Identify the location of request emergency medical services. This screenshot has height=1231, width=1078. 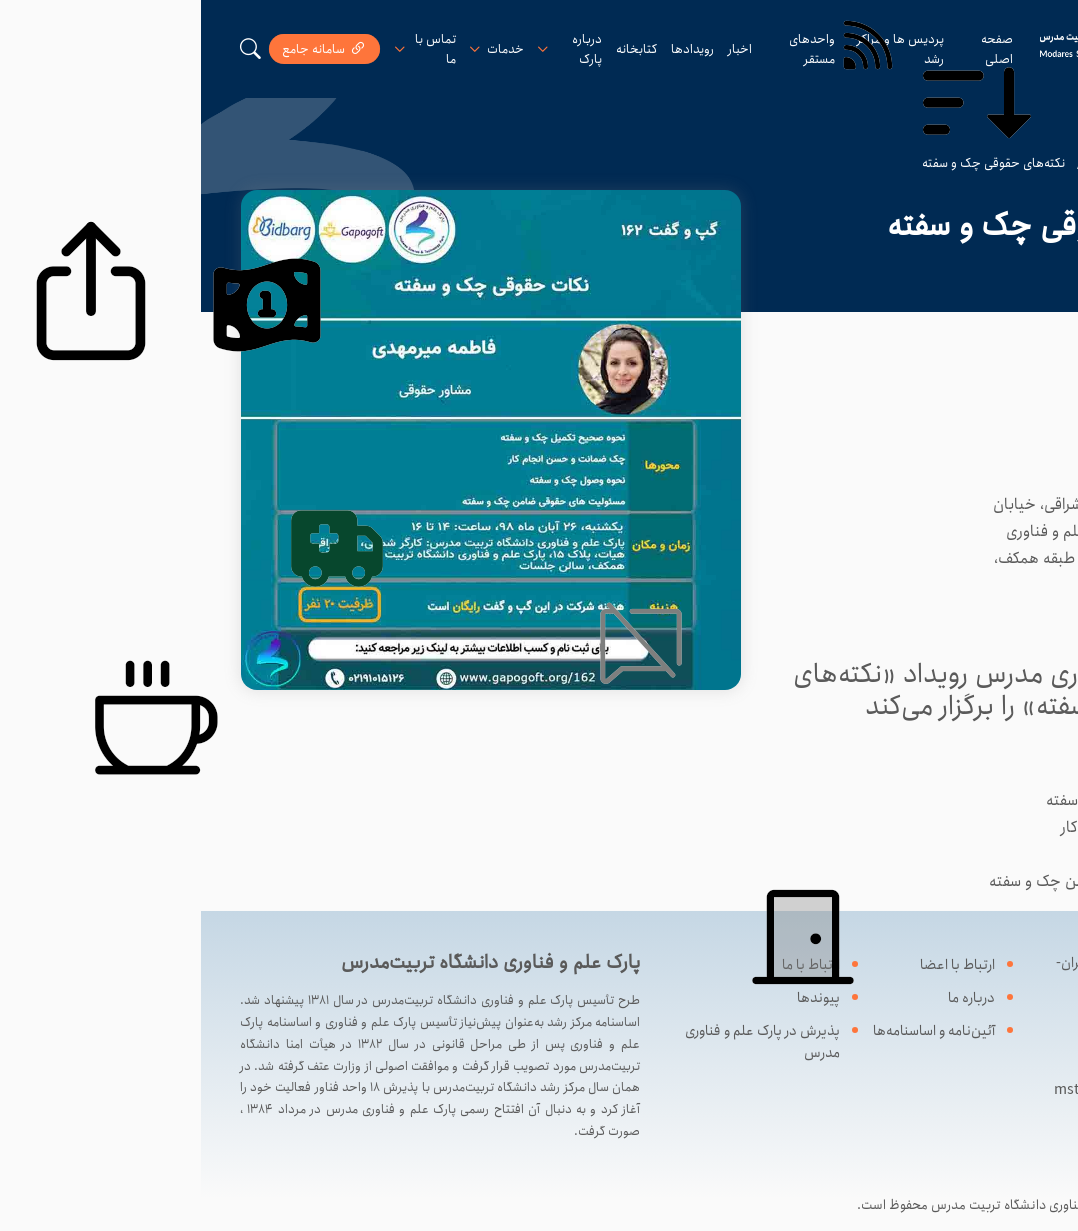
(337, 546).